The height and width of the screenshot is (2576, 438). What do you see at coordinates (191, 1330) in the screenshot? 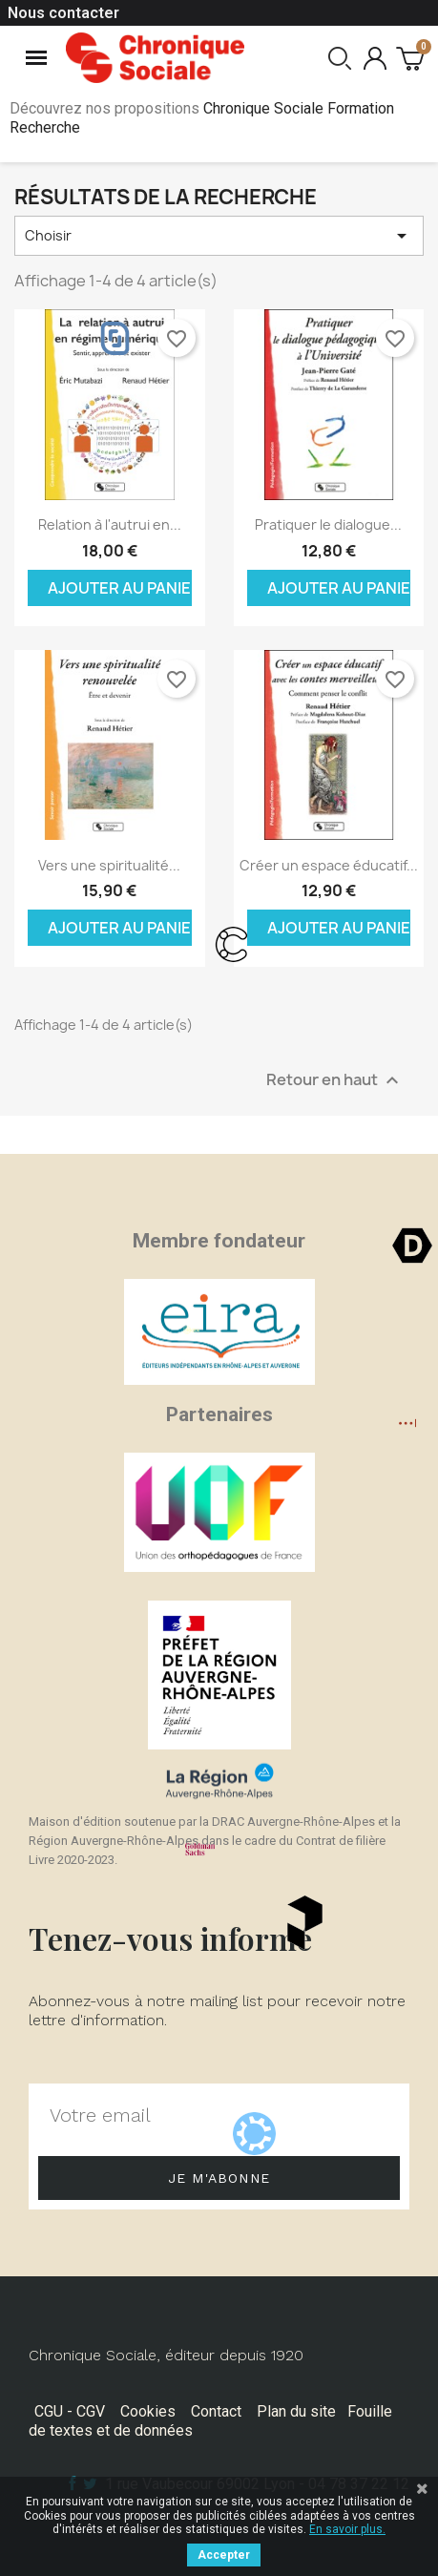
I see `redox healthcare data platform logo` at bounding box center [191, 1330].